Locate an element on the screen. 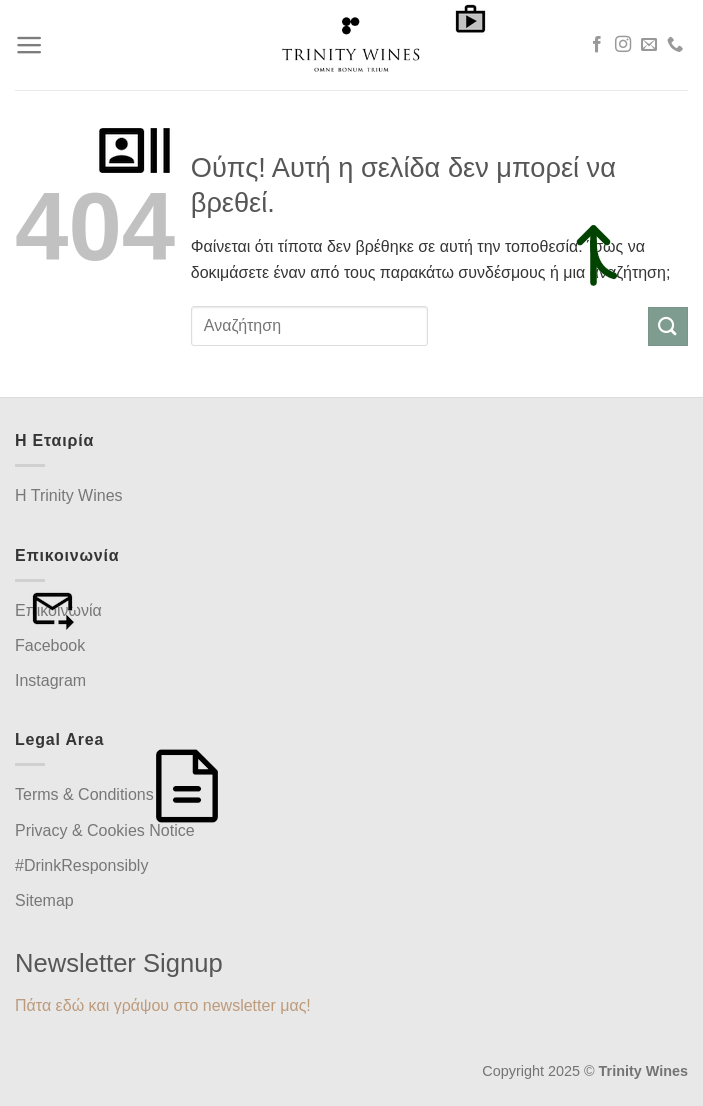  view recently contacted people is located at coordinates (134, 150).